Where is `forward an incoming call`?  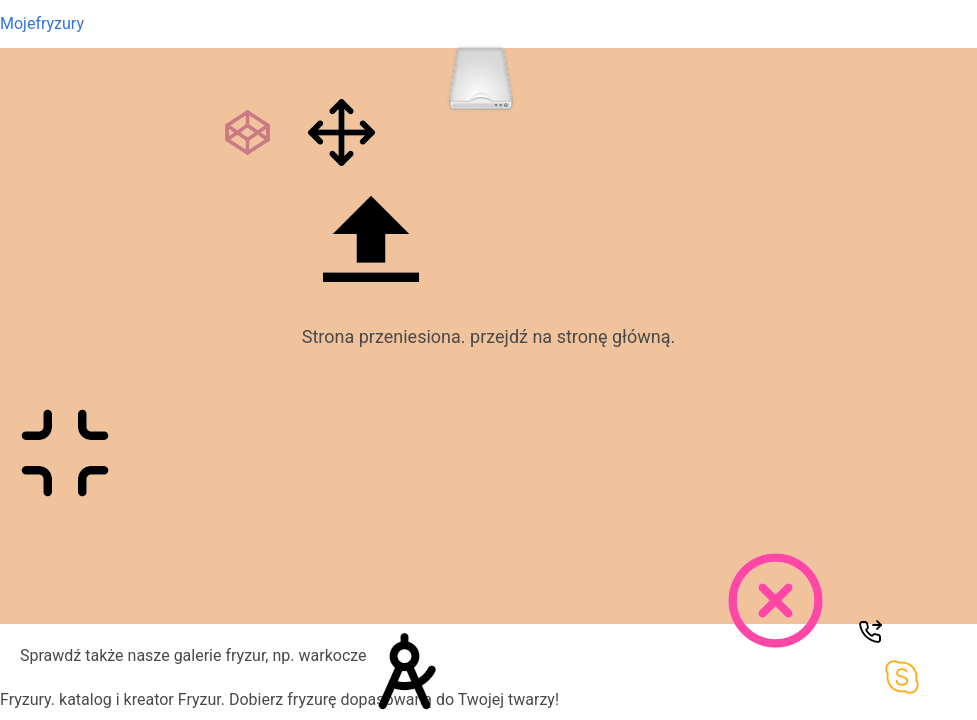 forward an incoming call is located at coordinates (870, 632).